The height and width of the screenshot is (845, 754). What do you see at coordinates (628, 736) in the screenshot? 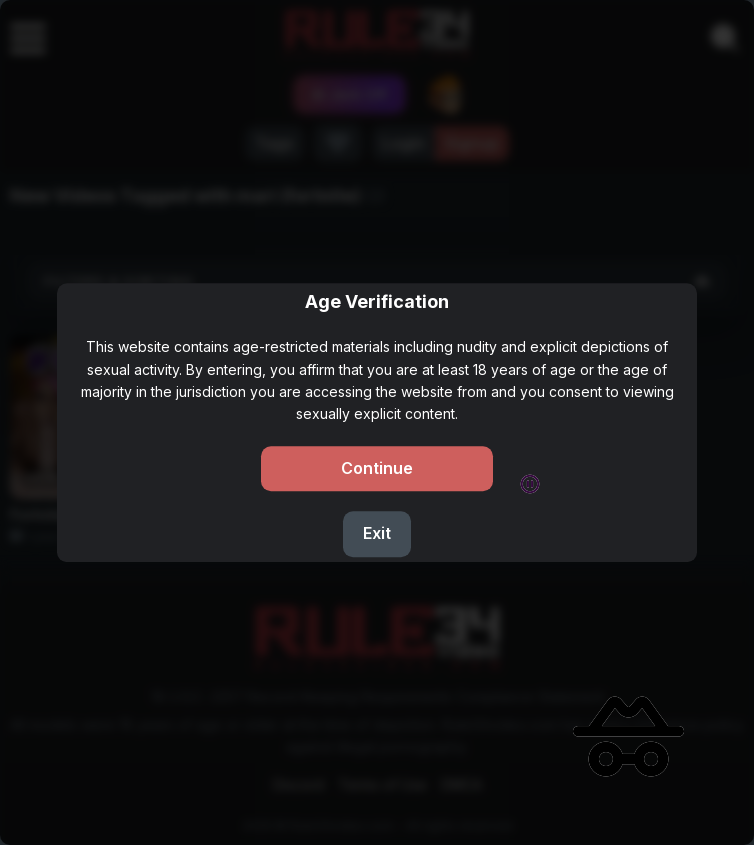
I see `access incognito or private browsing mode` at bounding box center [628, 736].